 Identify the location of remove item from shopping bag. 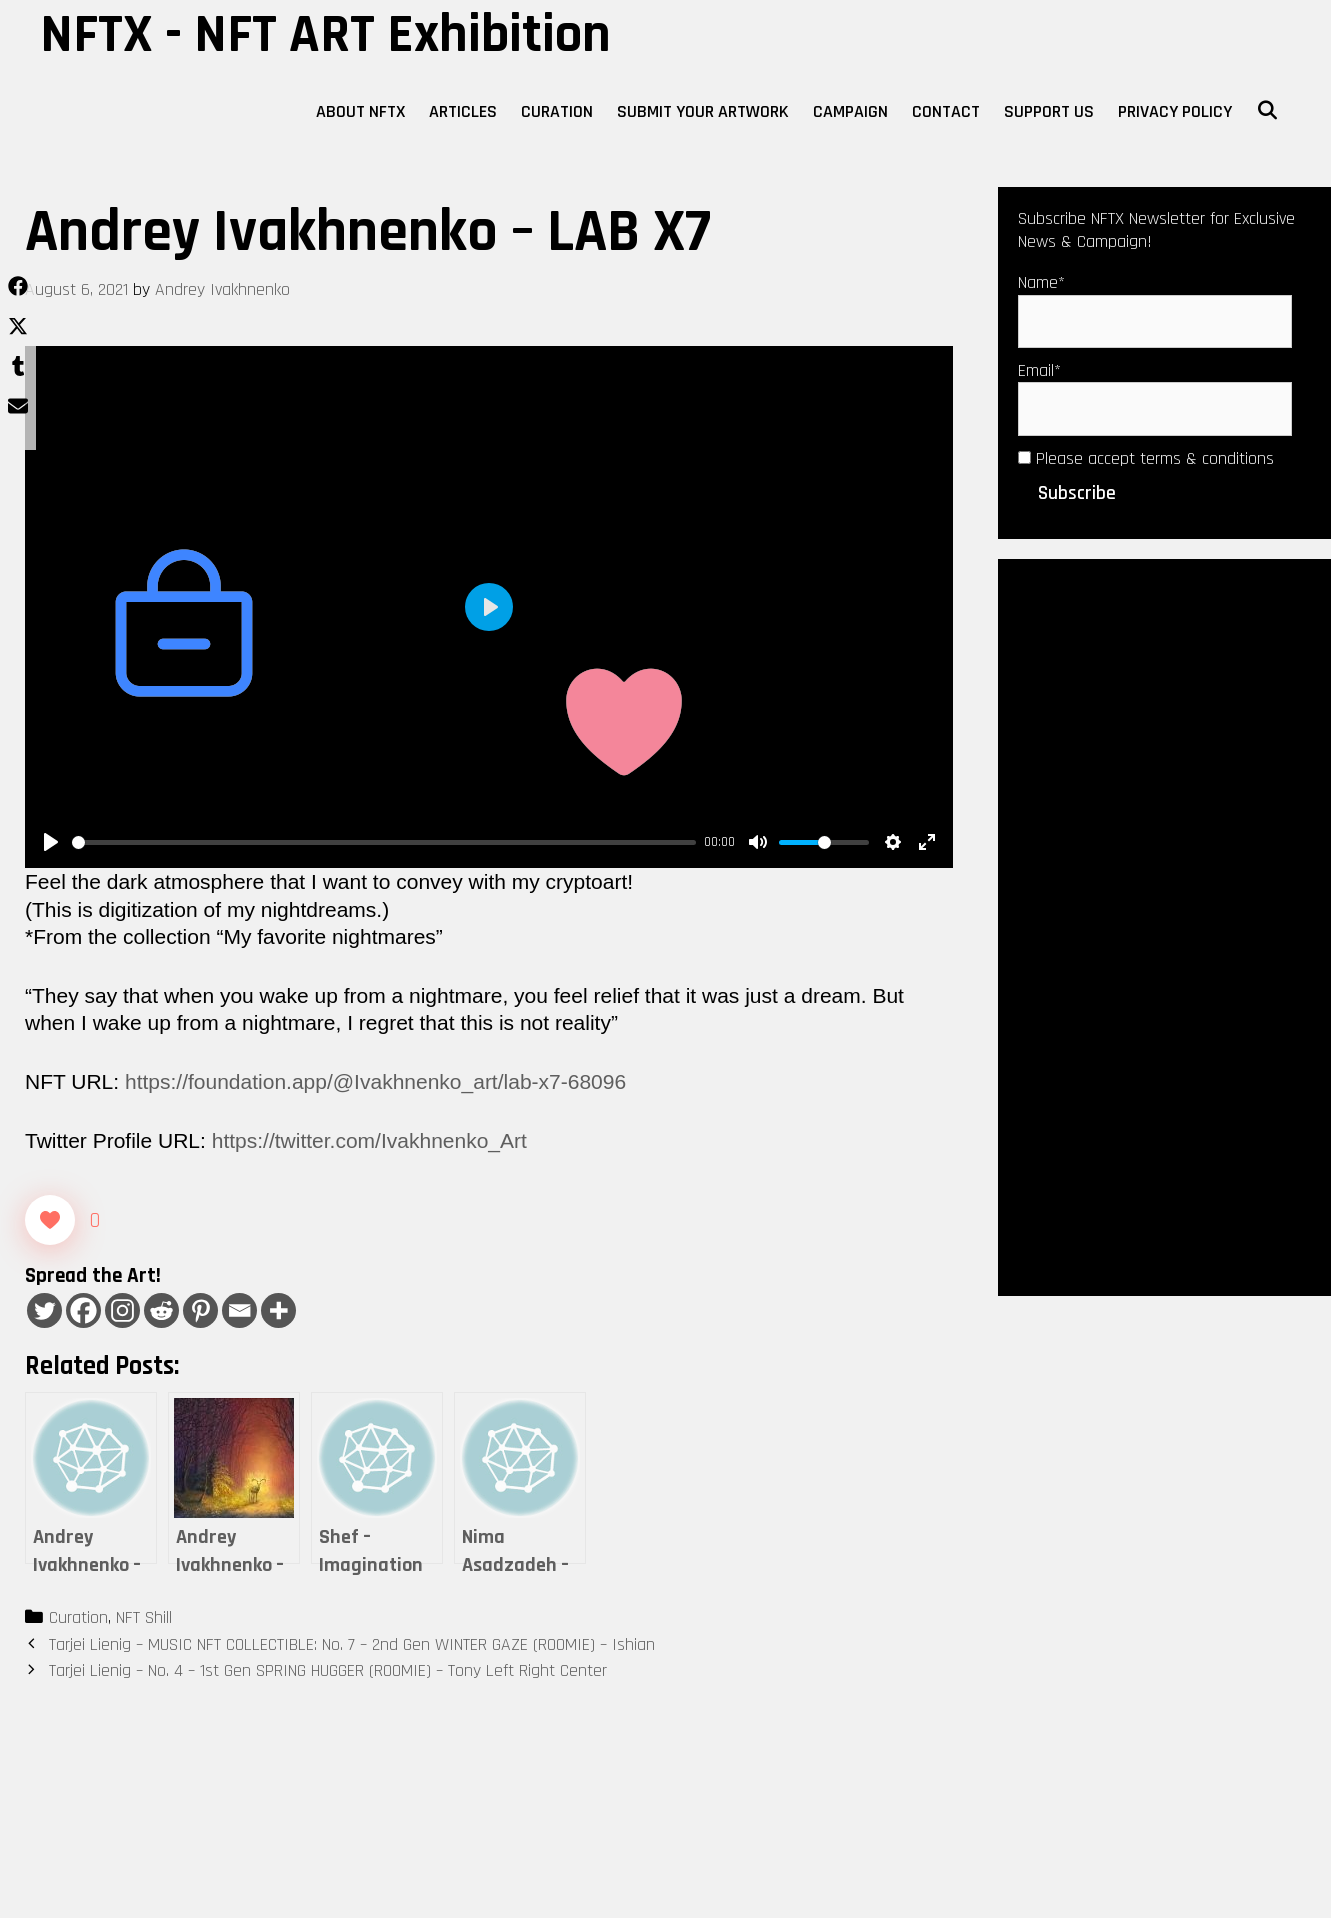
(184, 623).